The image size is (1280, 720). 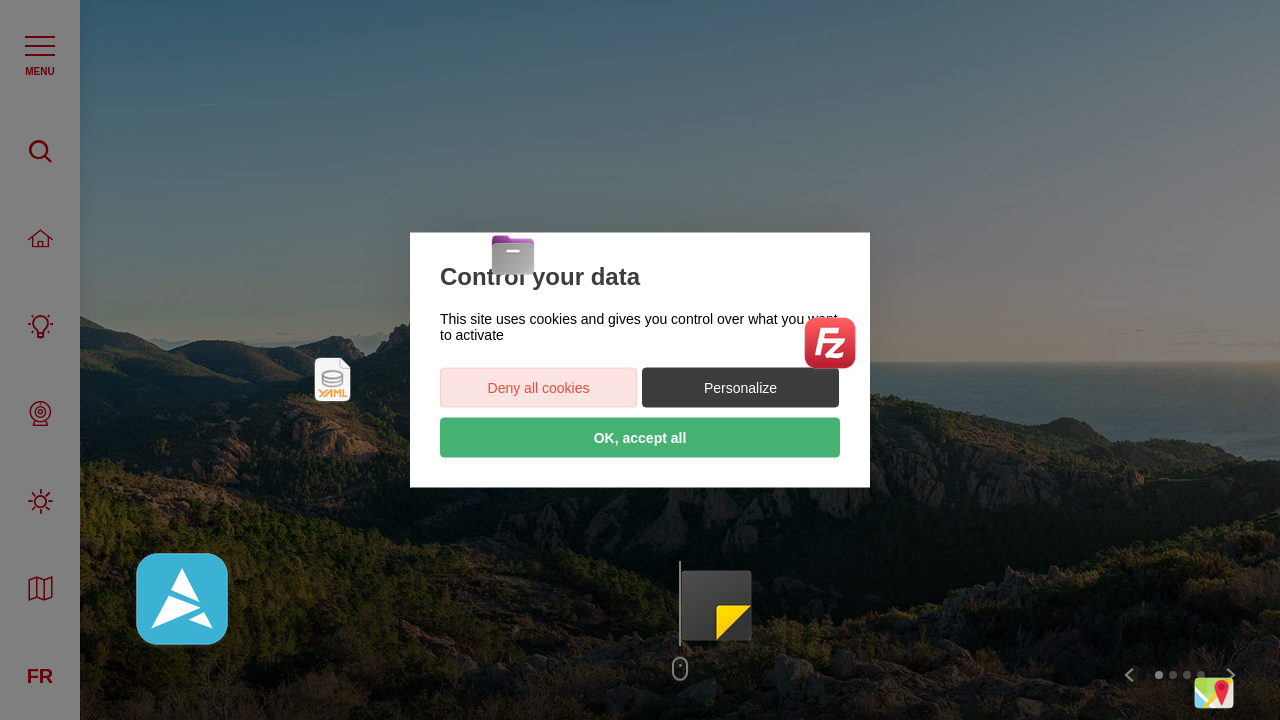 I want to click on open FileZilla FTP client, so click(x=830, y=343).